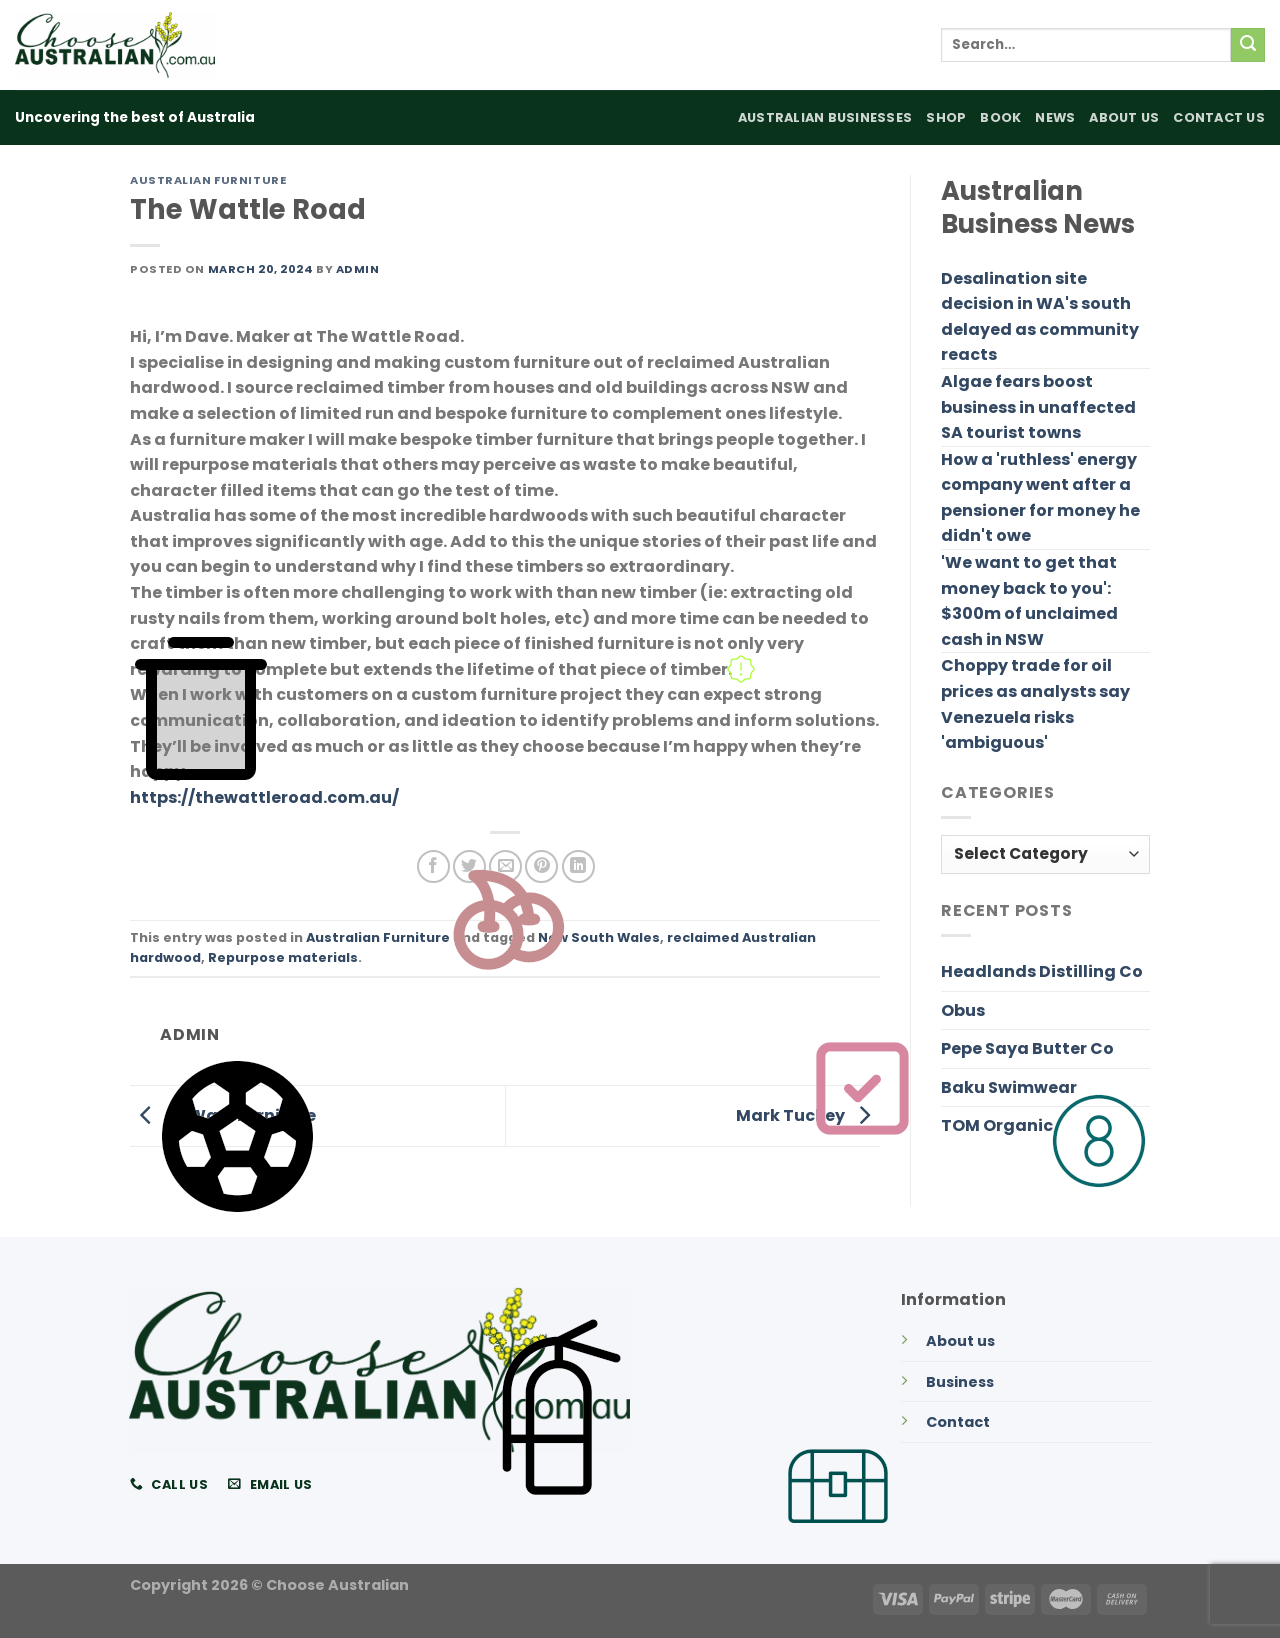 The image size is (1280, 1638). What do you see at coordinates (862, 1088) in the screenshot?
I see `mark a task or item as complete` at bounding box center [862, 1088].